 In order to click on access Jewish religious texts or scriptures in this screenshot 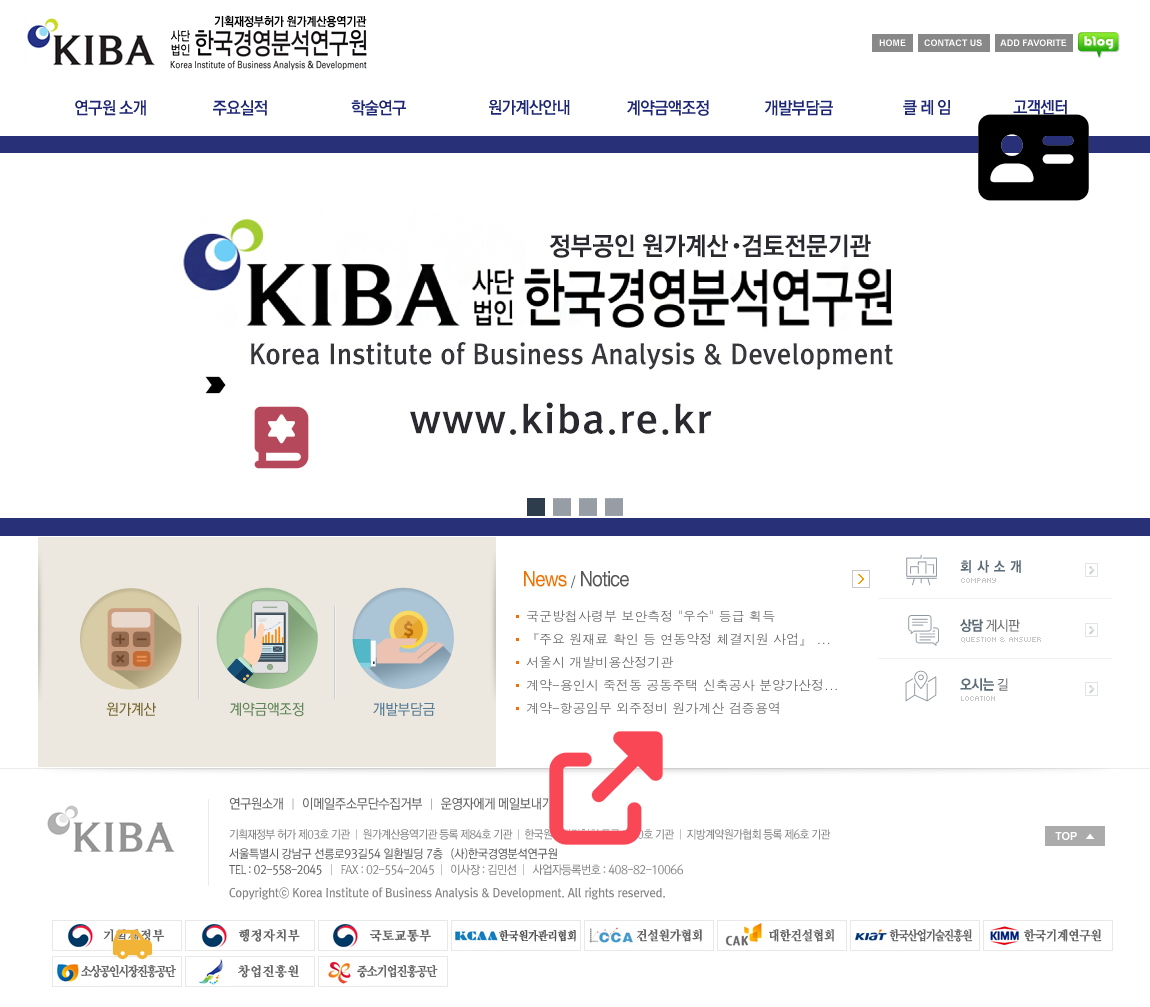, I will do `click(281, 437)`.